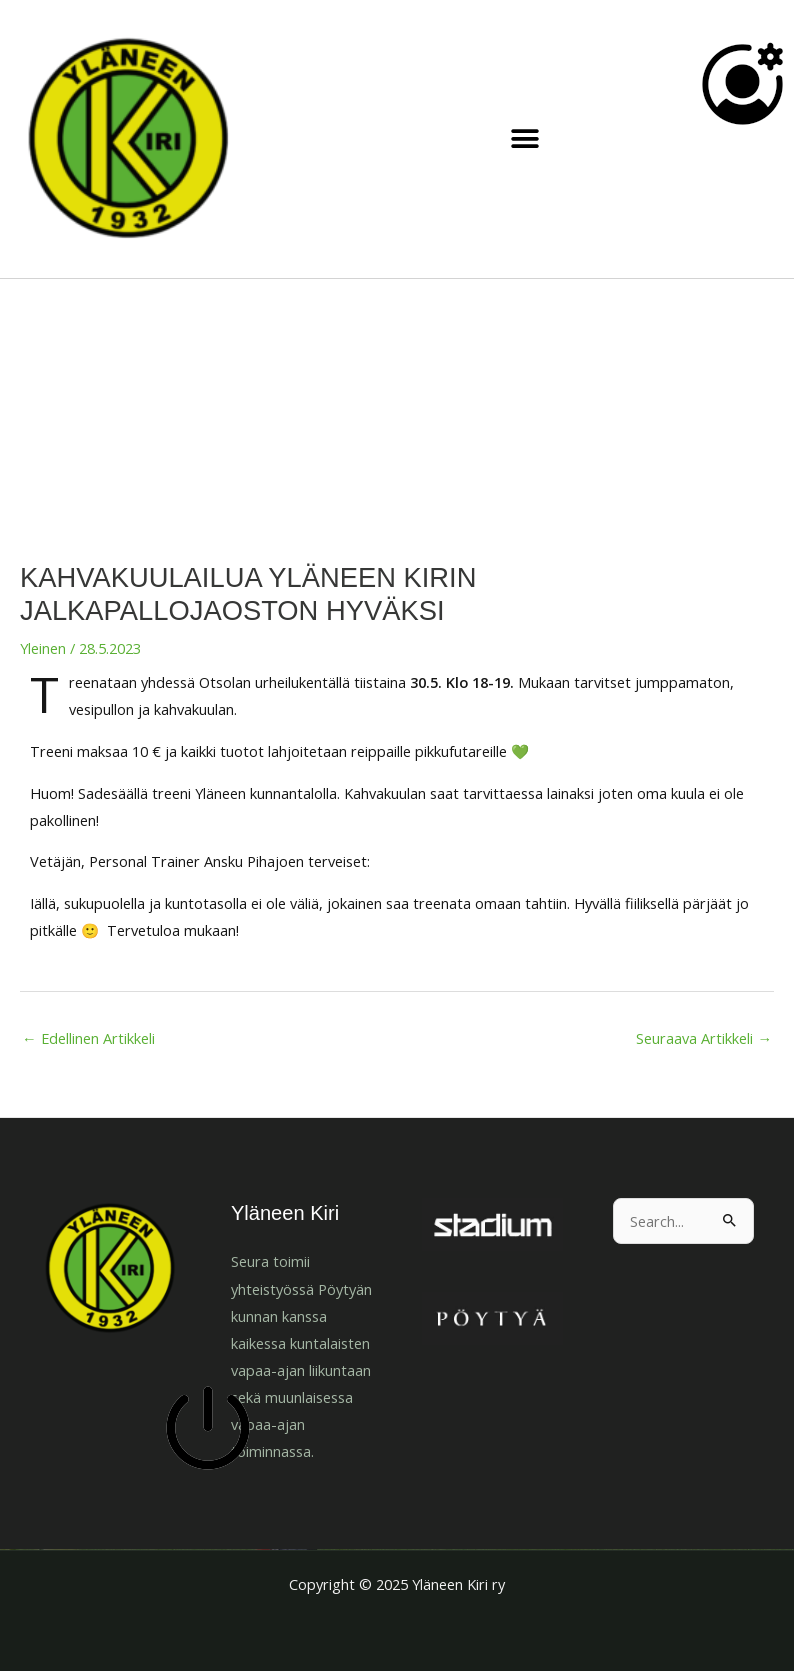  I want to click on turn off or shut down the device, so click(208, 1428).